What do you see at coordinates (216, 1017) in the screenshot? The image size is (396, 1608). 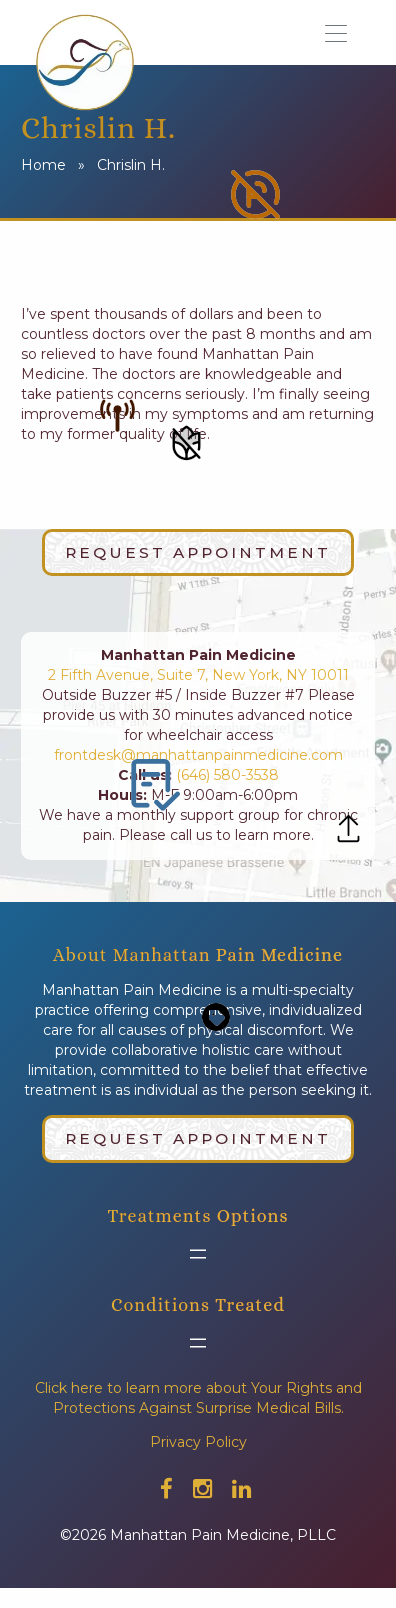 I see `view tagged items in your feed` at bounding box center [216, 1017].